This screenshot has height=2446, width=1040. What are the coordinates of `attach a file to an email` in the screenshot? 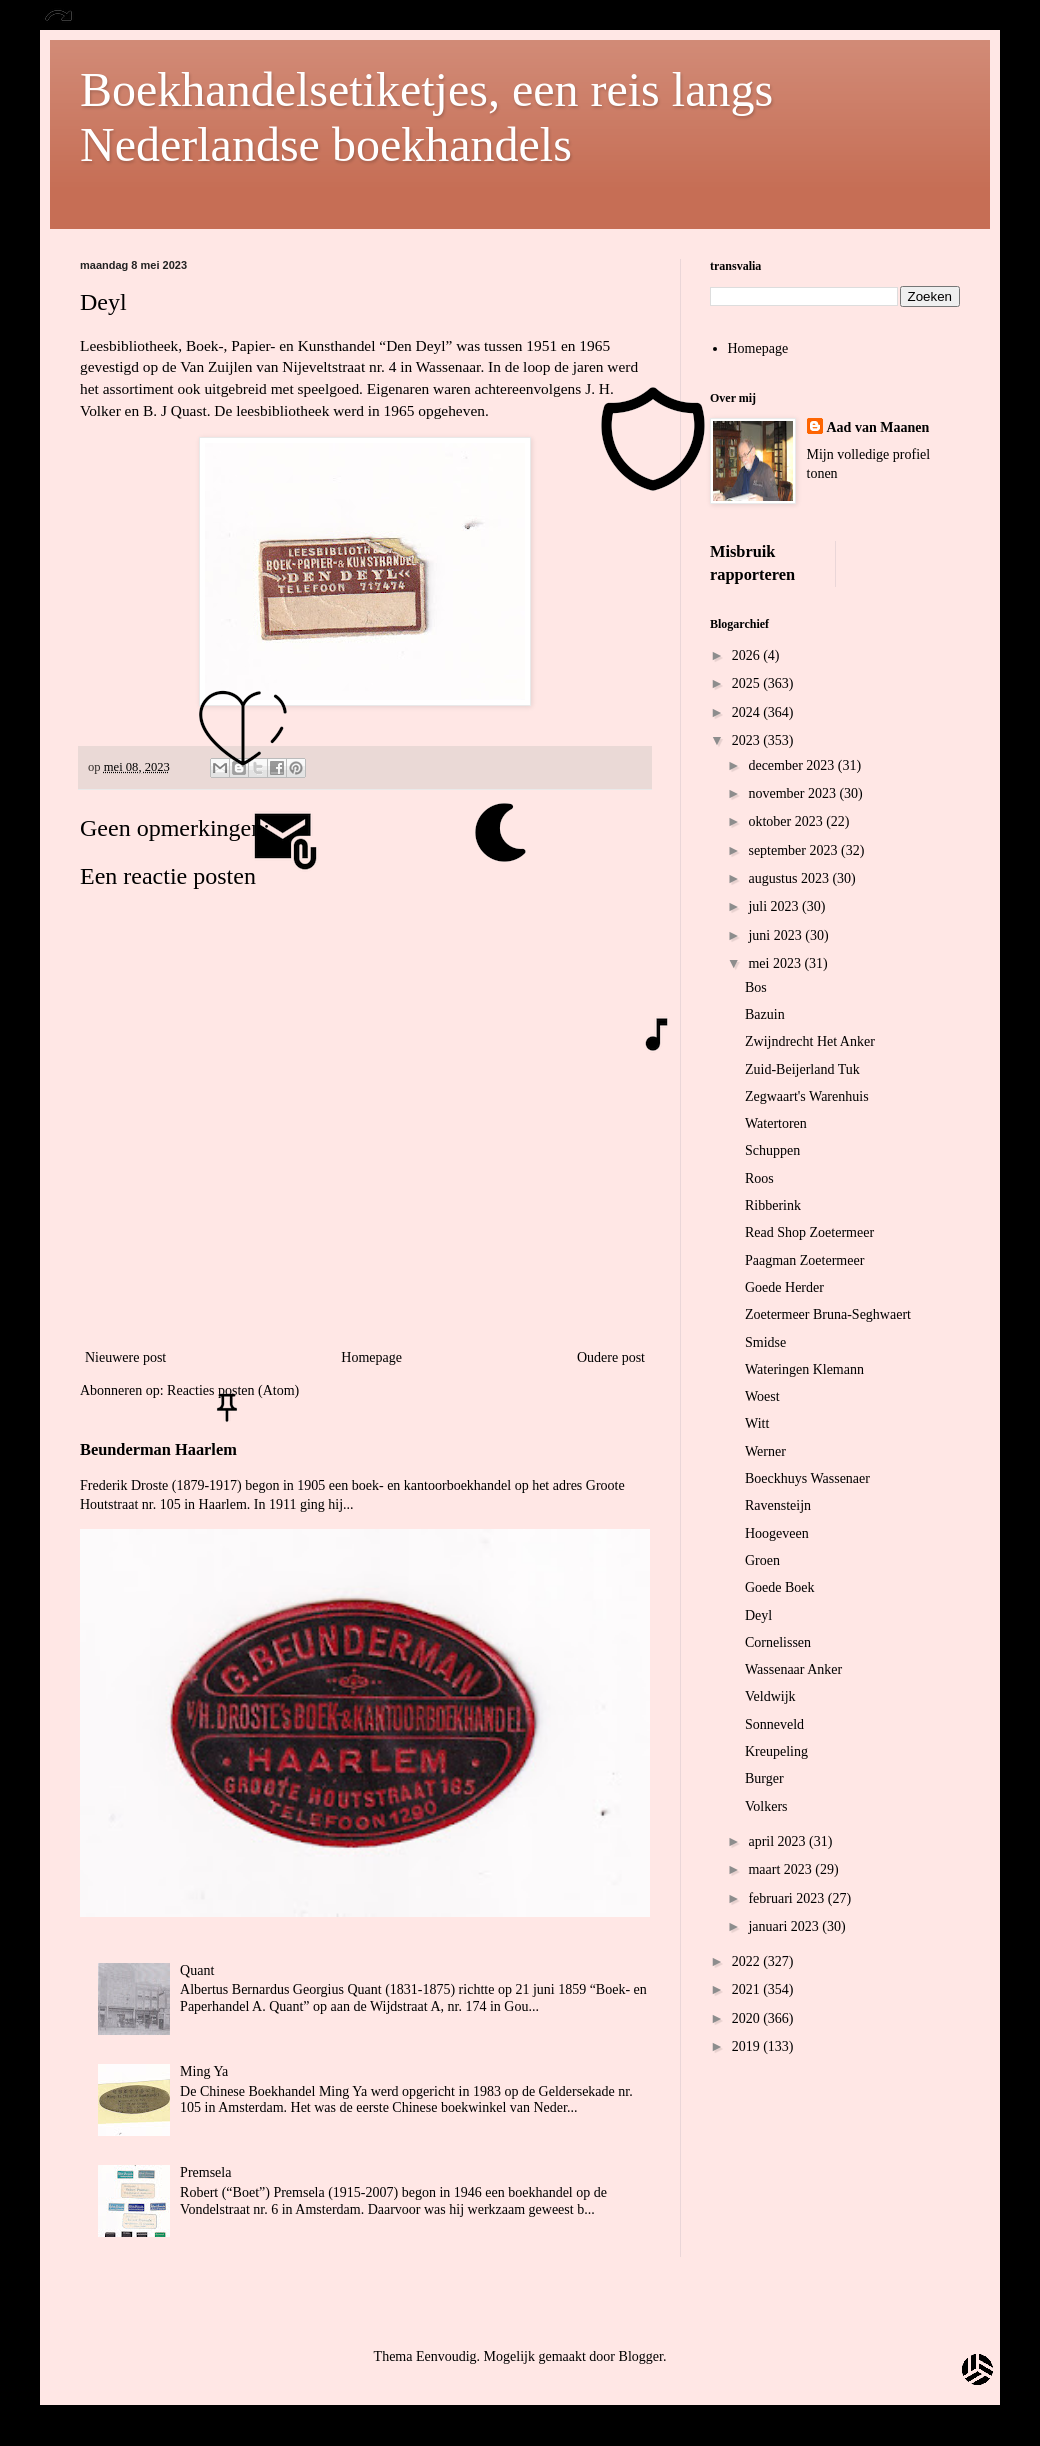 It's located at (285, 841).